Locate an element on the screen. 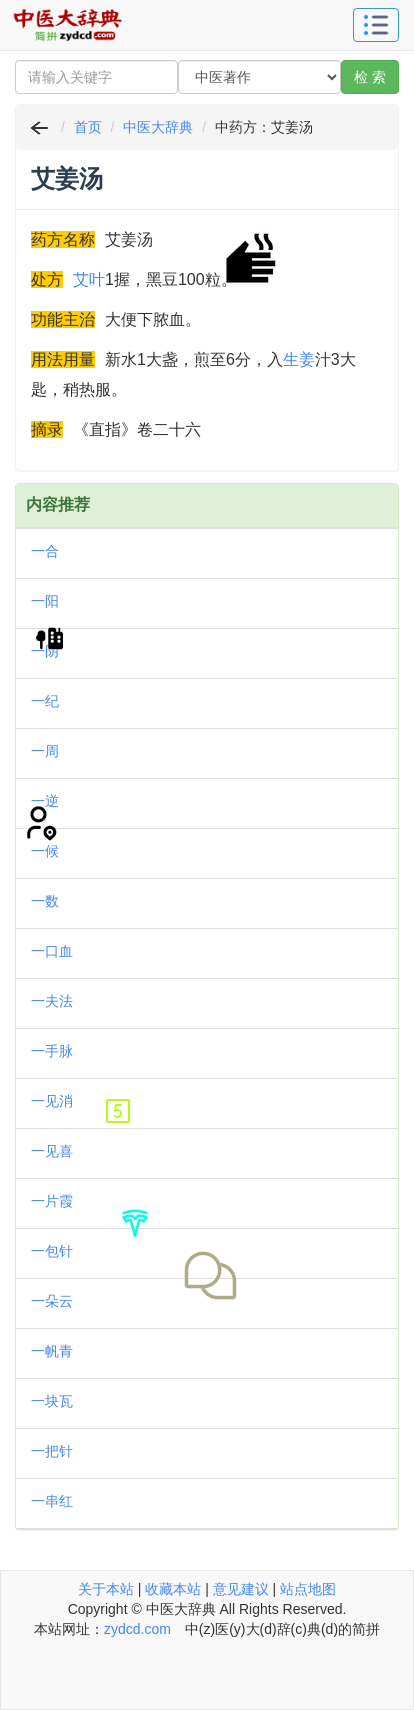  activate hand dryer is located at coordinates (252, 257).